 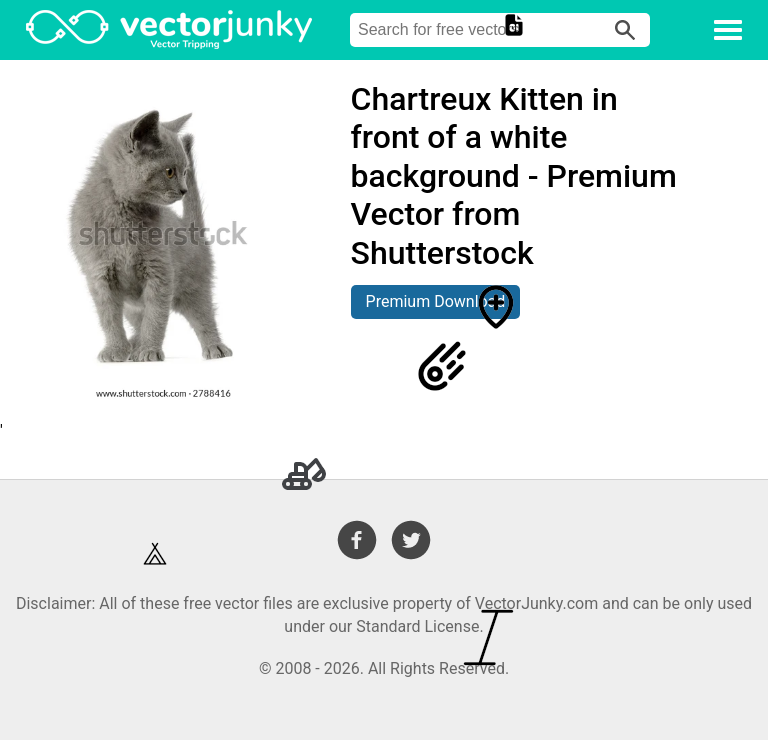 I want to click on view a file containing numerical data, so click(x=514, y=25).